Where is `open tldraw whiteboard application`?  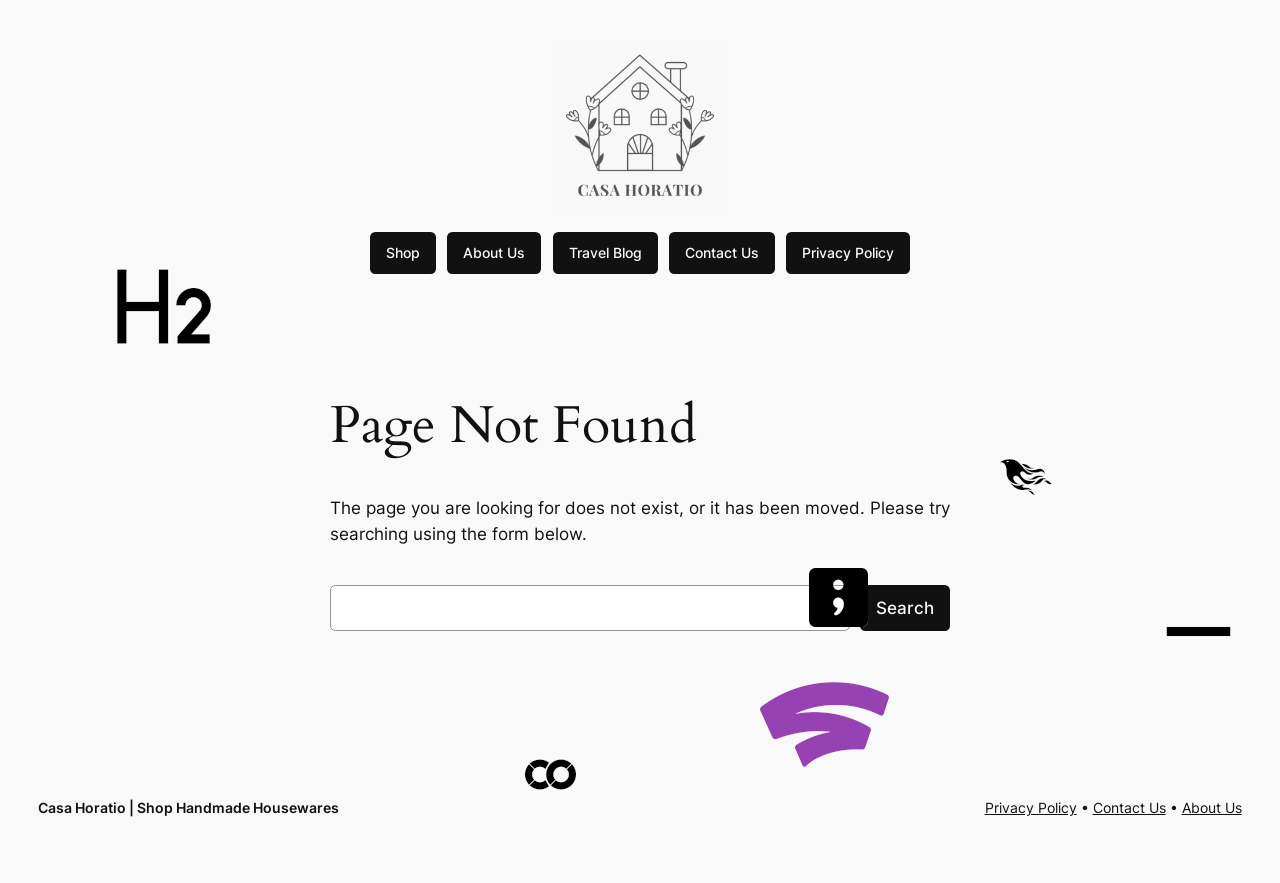
open tldraw whiteboard application is located at coordinates (838, 597).